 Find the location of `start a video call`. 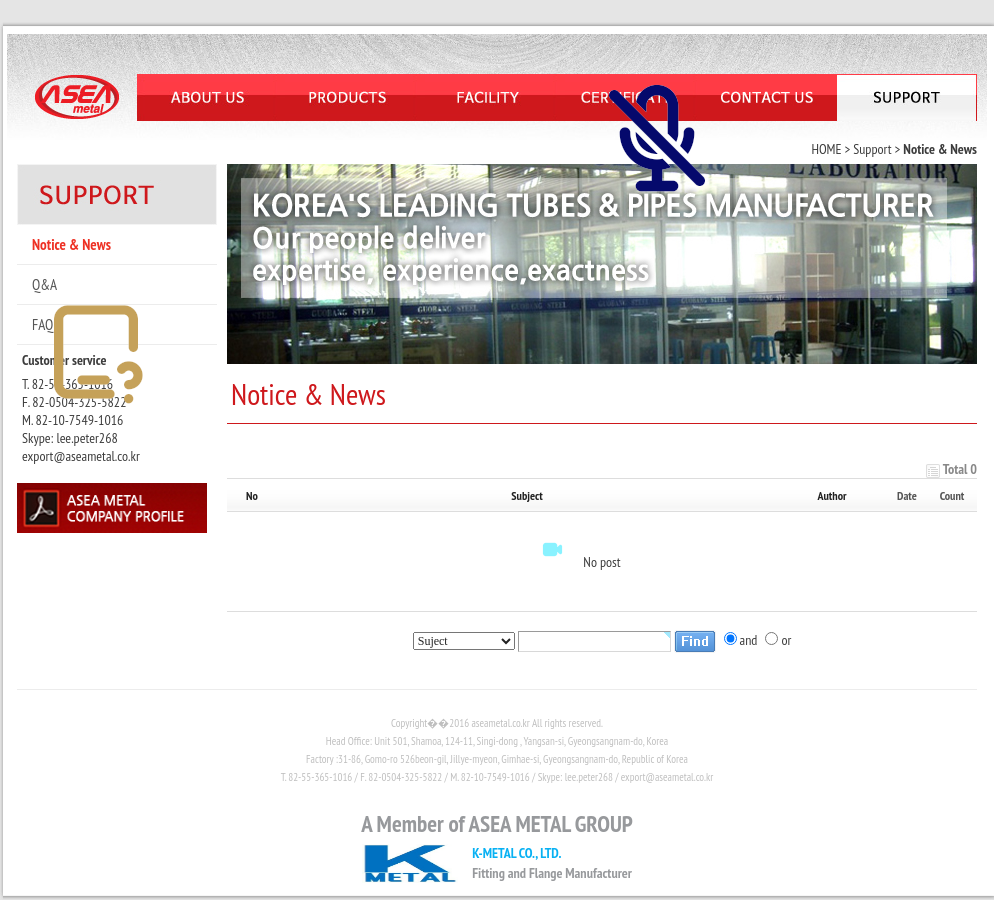

start a video call is located at coordinates (552, 549).